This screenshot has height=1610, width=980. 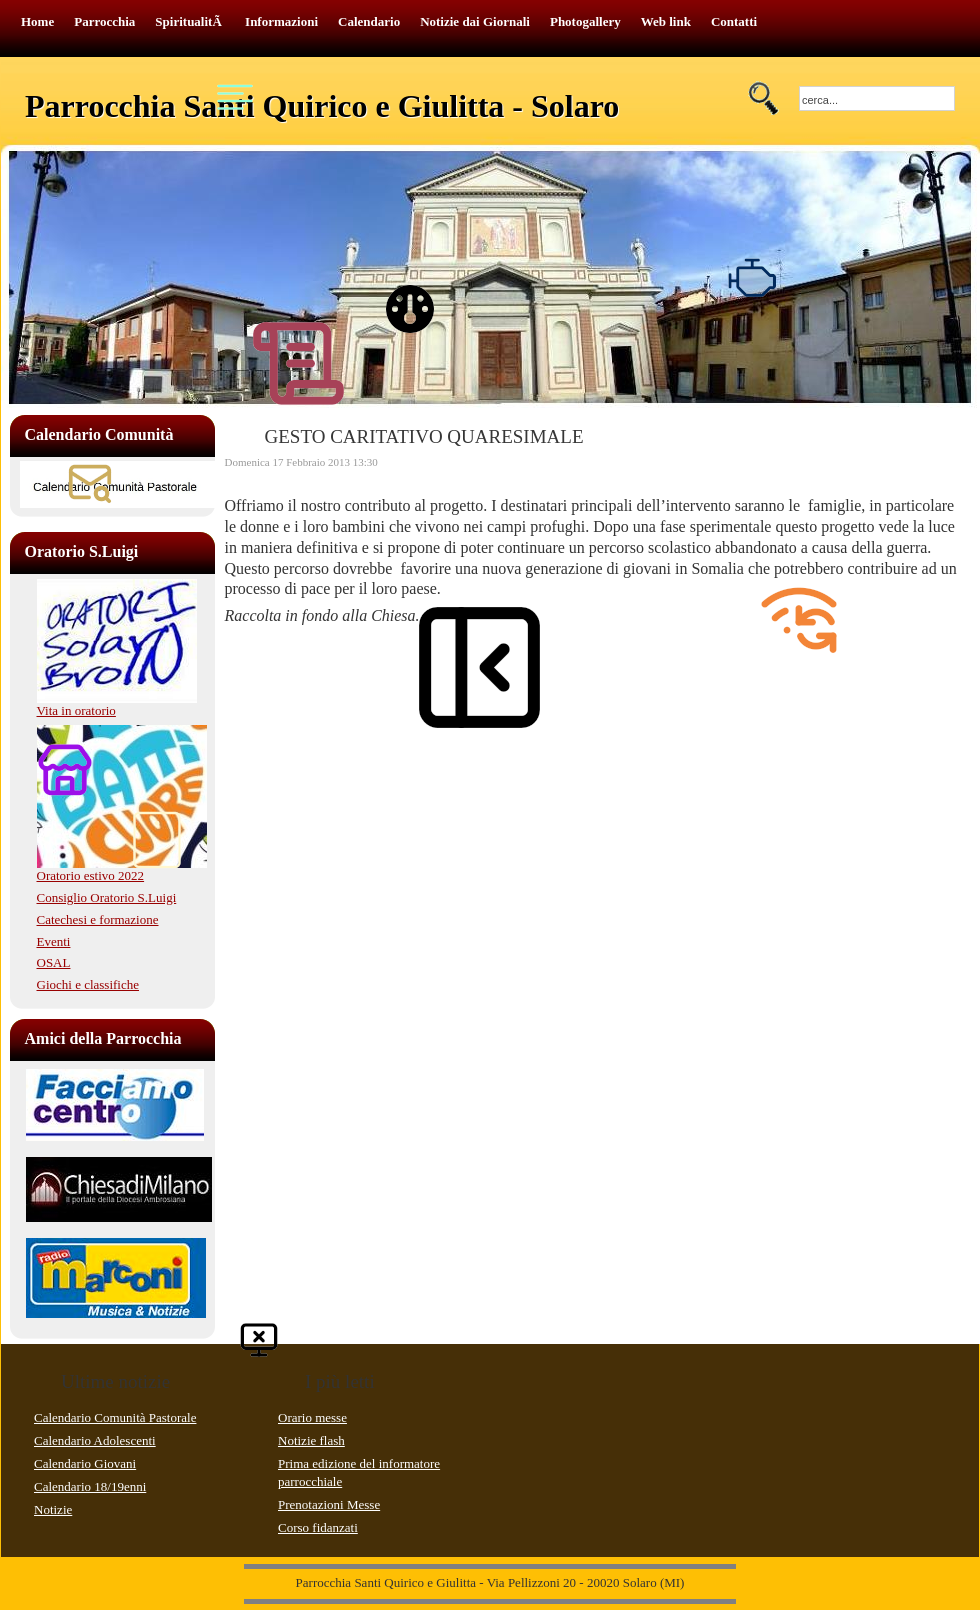 What do you see at coordinates (298, 363) in the screenshot?
I see `view document or manuscript` at bounding box center [298, 363].